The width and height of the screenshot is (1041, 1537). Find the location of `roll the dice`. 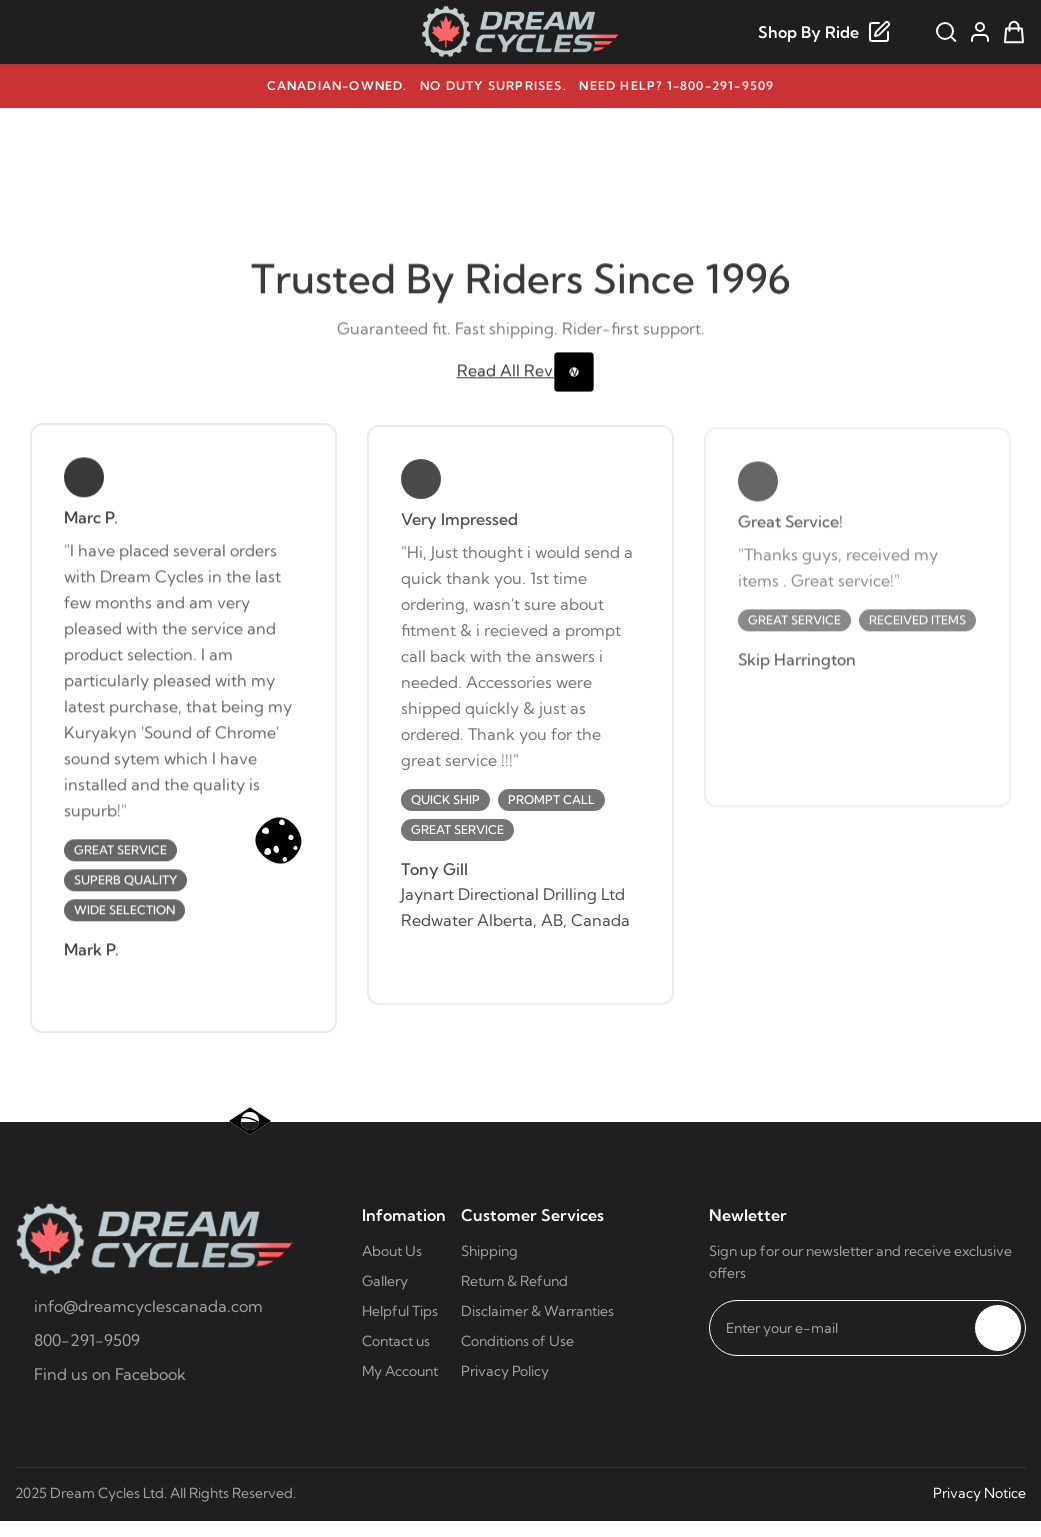

roll the dice is located at coordinates (574, 372).